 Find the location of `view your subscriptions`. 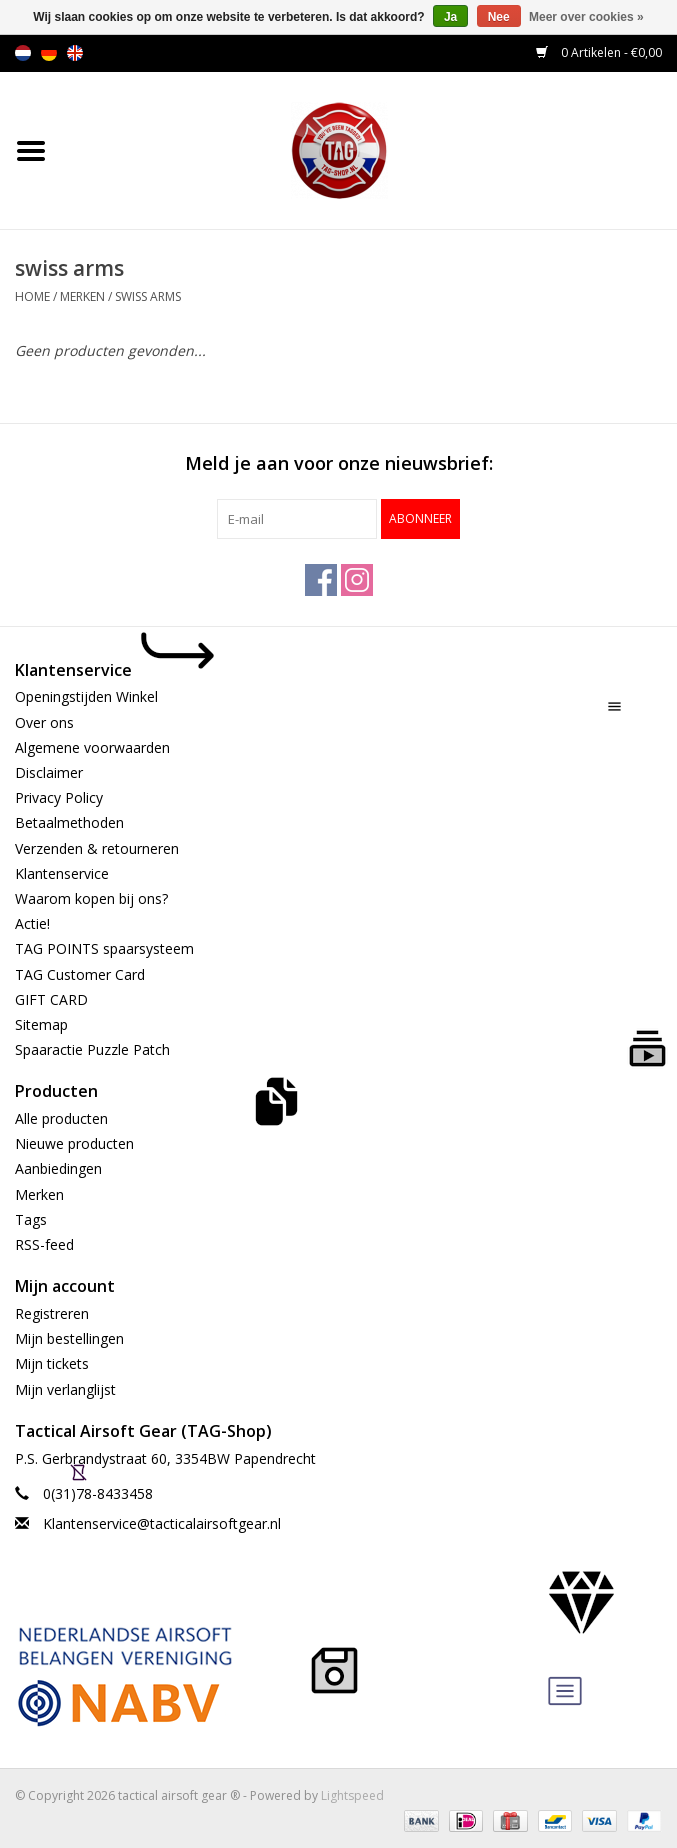

view your subscriptions is located at coordinates (647, 1048).